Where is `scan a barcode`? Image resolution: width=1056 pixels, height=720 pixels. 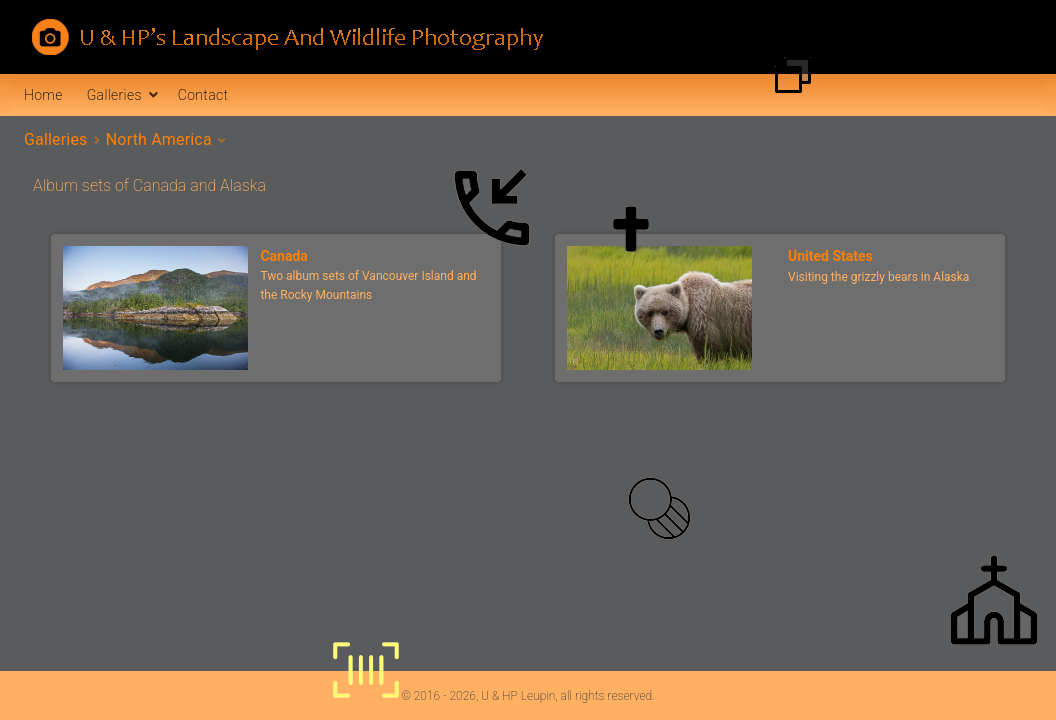
scan a barcode is located at coordinates (366, 670).